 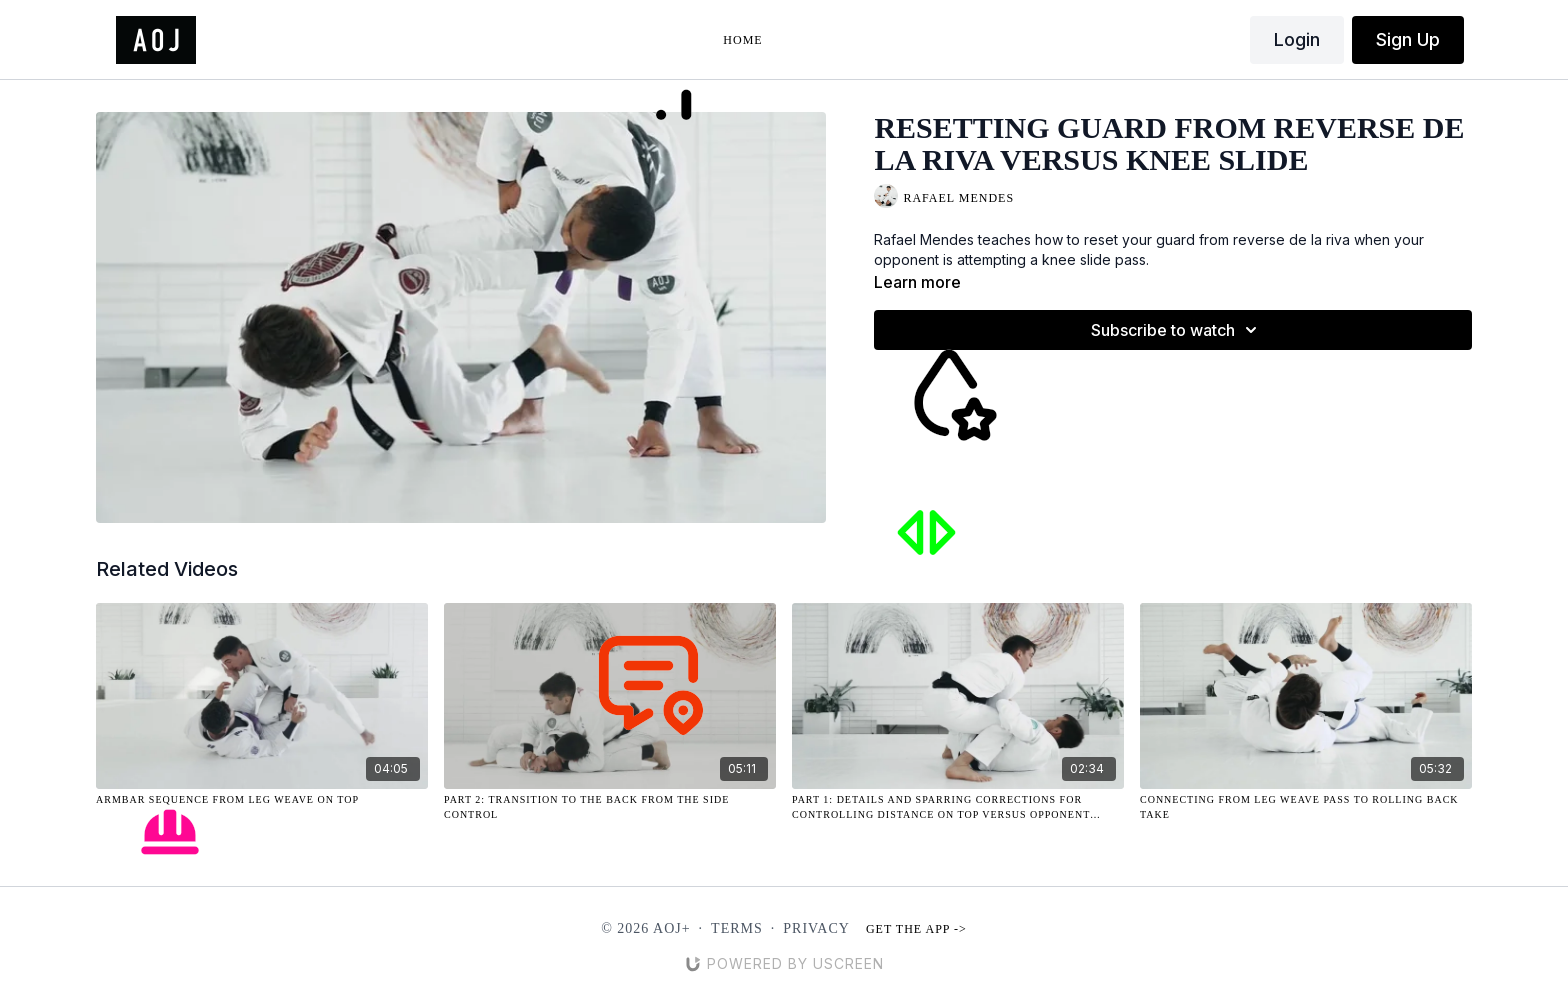 I want to click on indicates weak signal strength, so click(x=711, y=74).